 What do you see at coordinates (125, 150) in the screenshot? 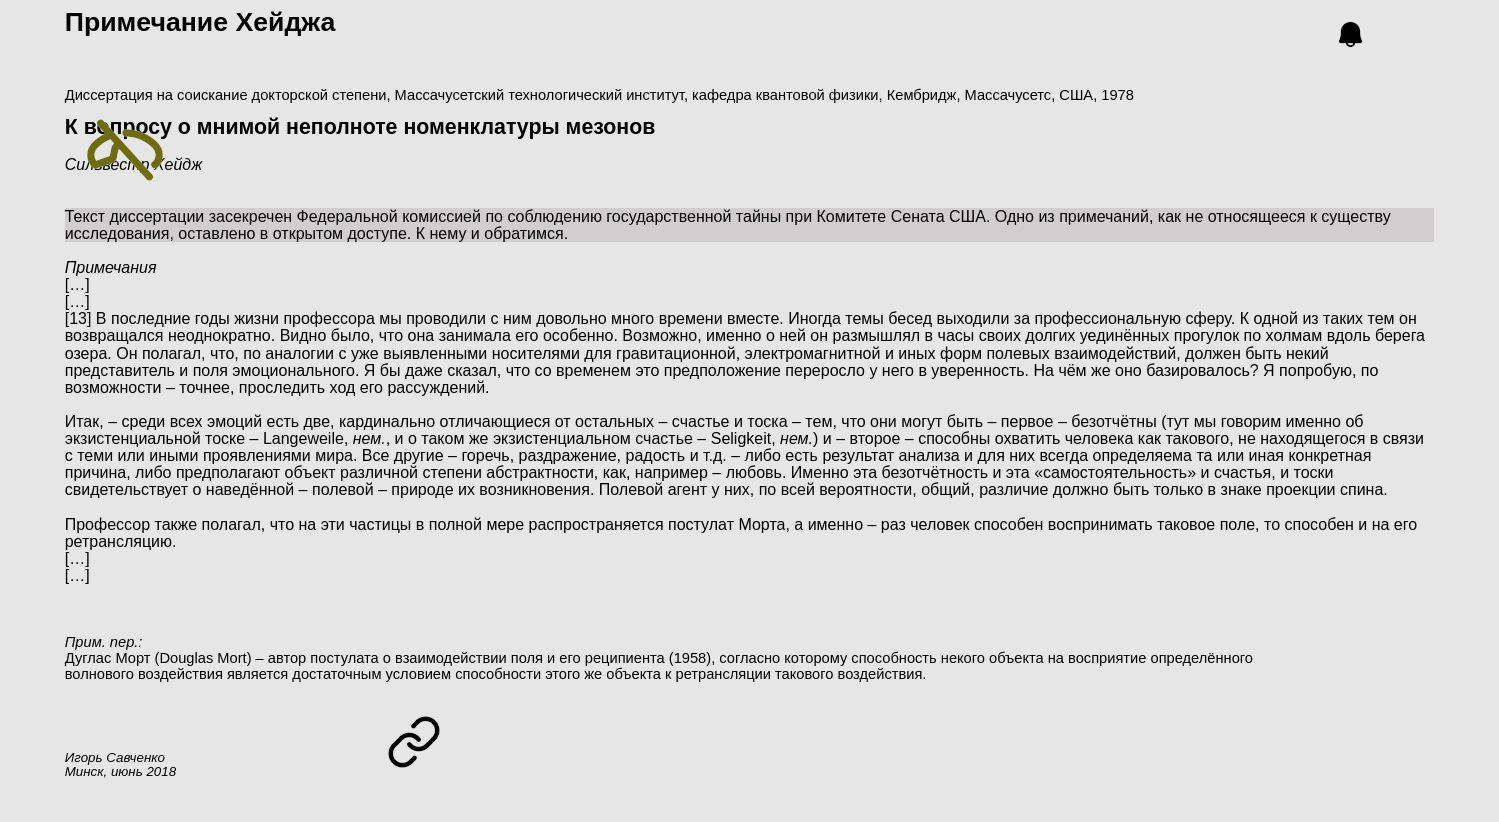
I see `end or reject an incoming call` at bounding box center [125, 150].